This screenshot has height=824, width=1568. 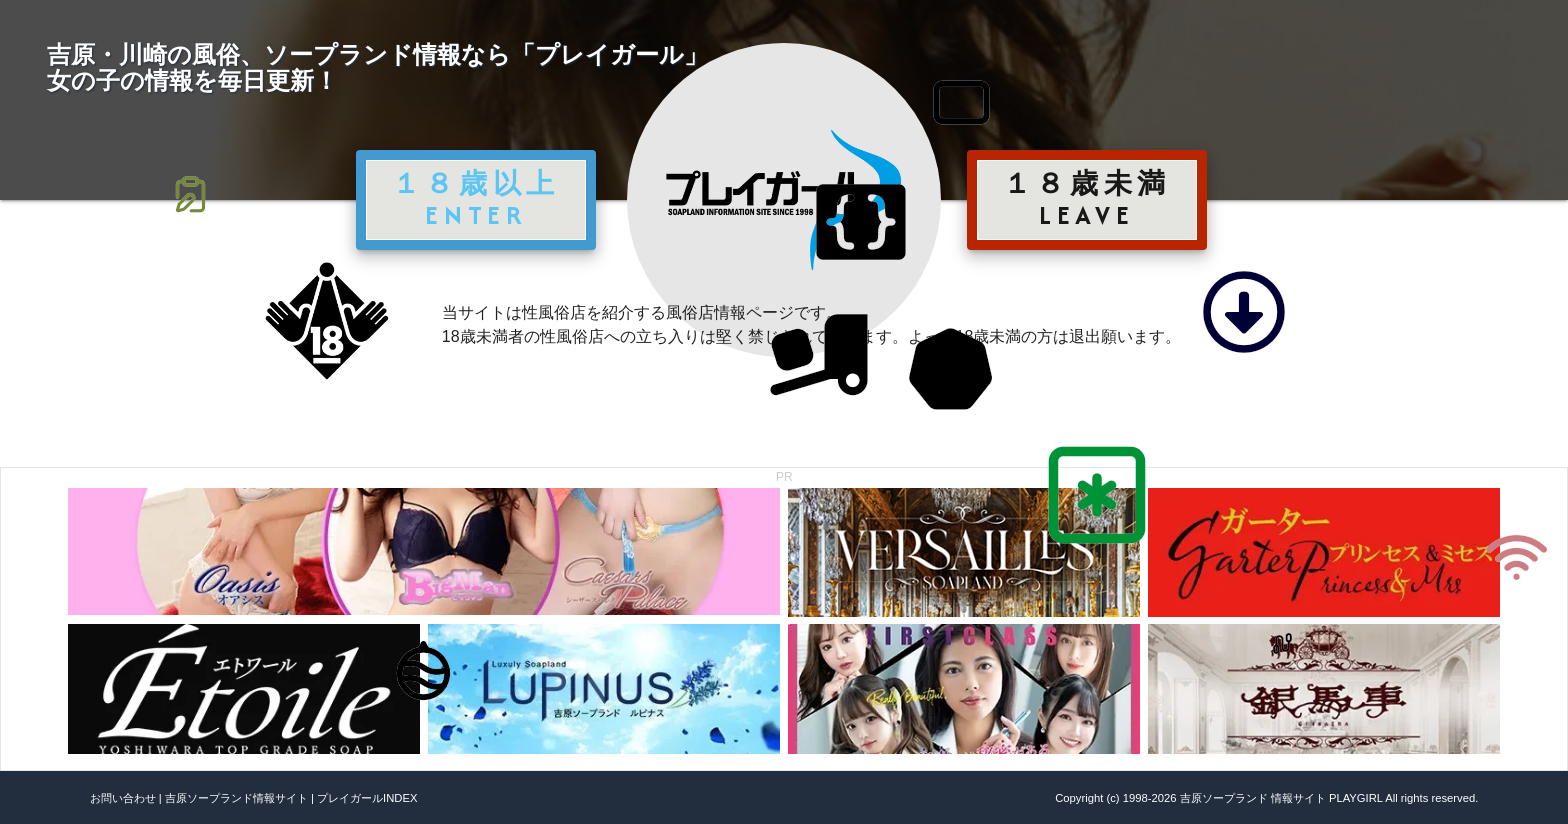 What do you see at coordinates (861, 222) in the screenshot?
I see `access code editor or developer tools` at bounding box center [861, 222].